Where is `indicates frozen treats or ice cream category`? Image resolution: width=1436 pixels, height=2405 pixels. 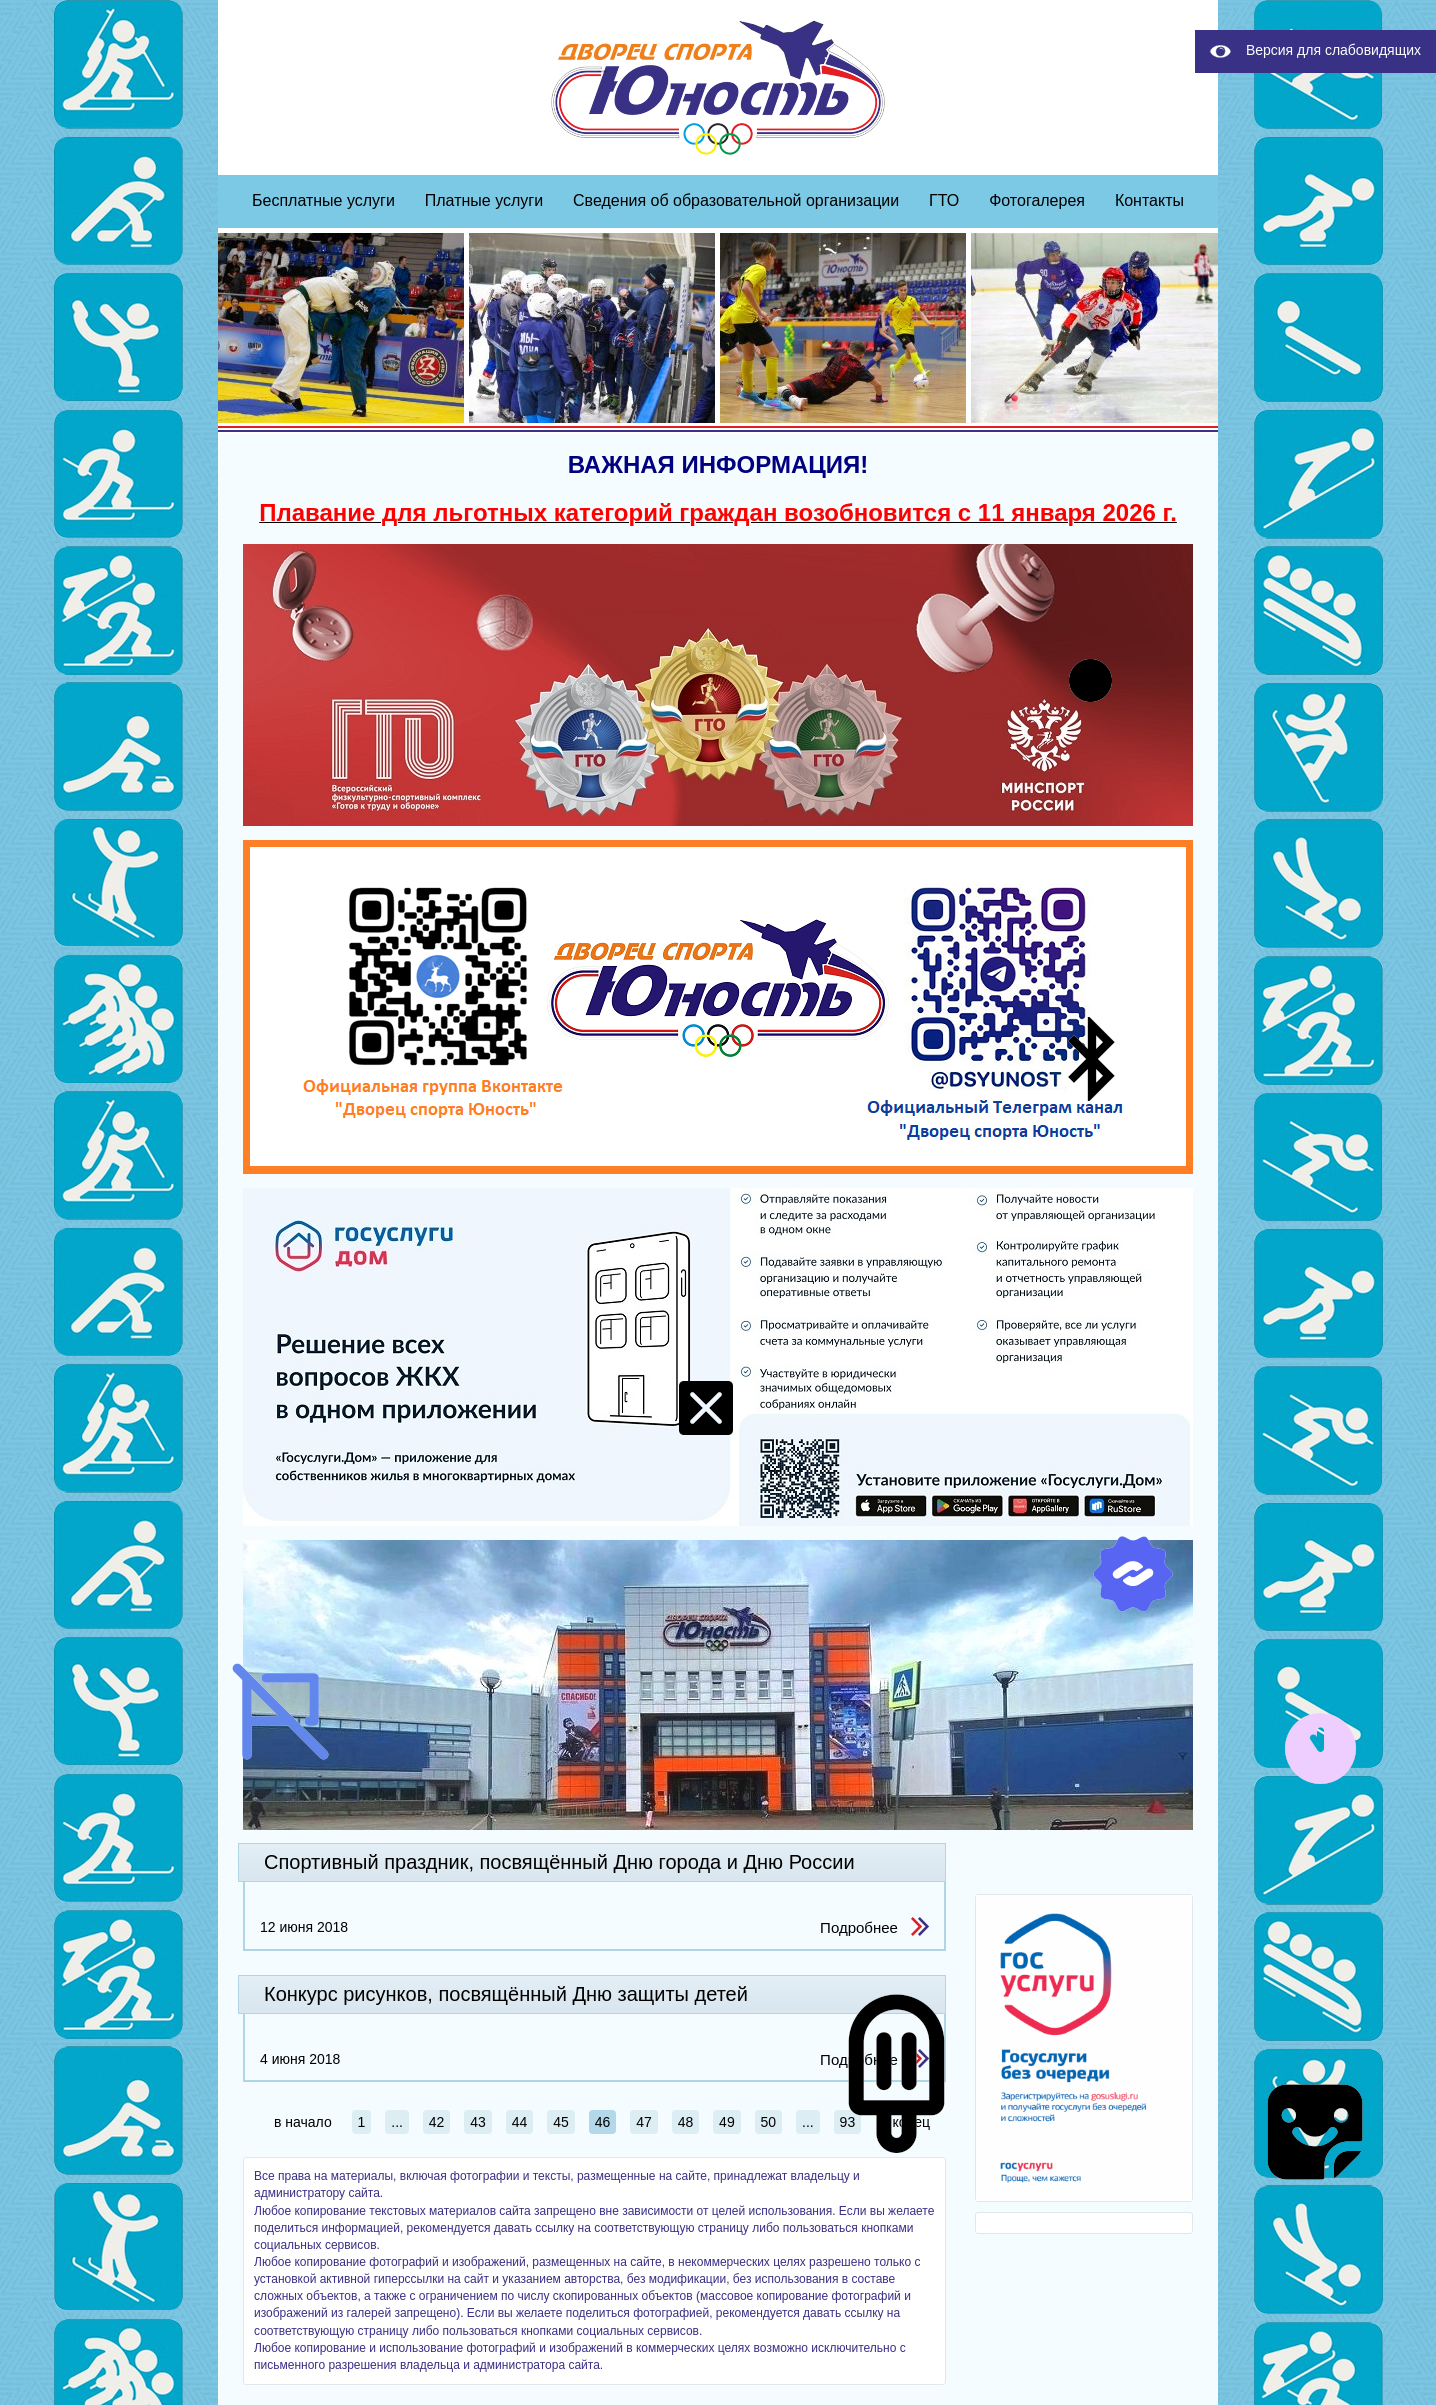
indicates frozen treats or ice cream category is located at coordinates (896, 2072).